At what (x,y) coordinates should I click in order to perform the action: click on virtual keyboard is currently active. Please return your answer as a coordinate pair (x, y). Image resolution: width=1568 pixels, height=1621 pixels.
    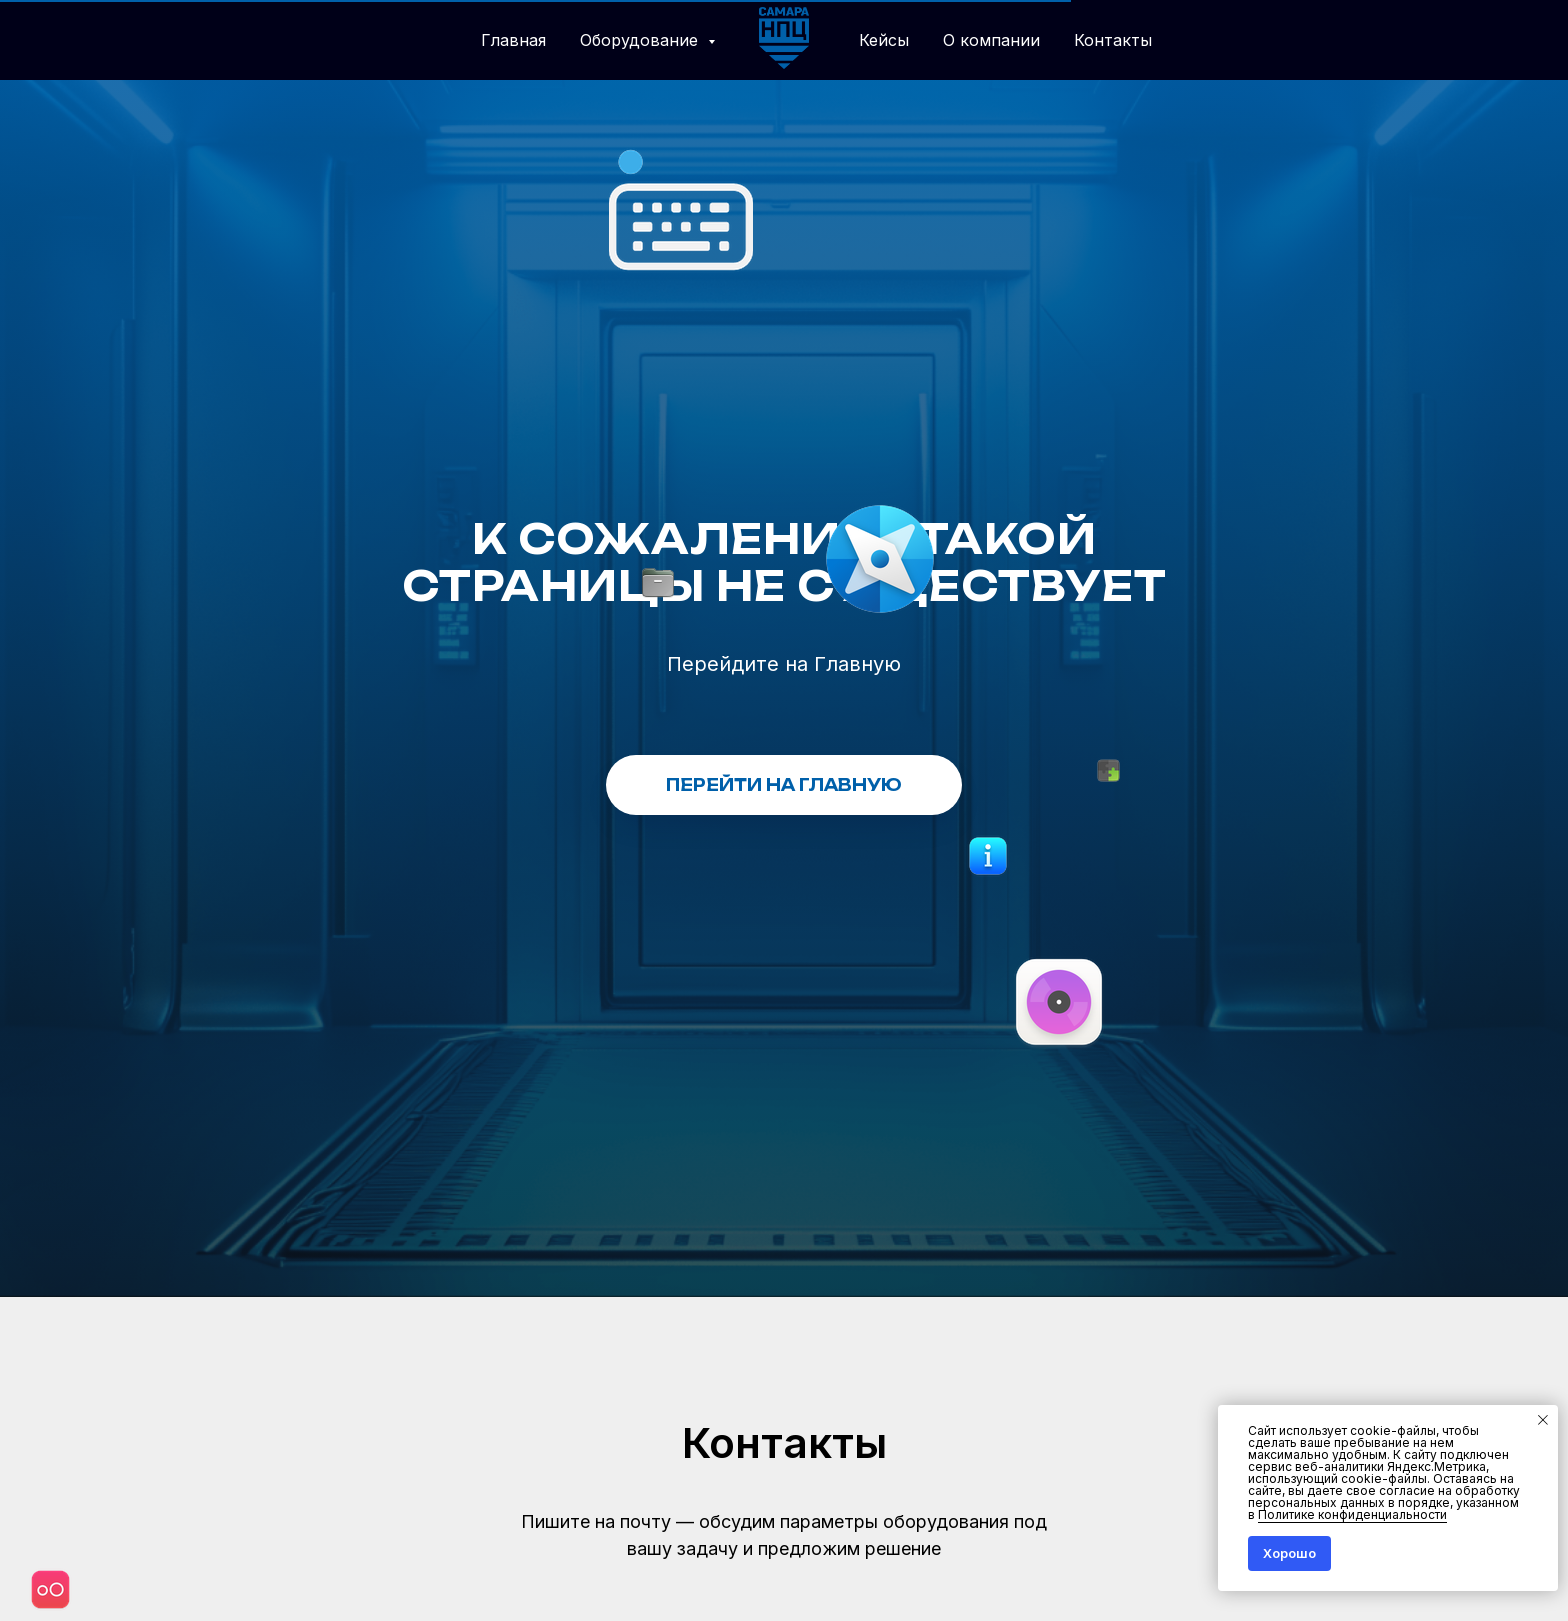
    Looking at the image, I should click on (681, 210).